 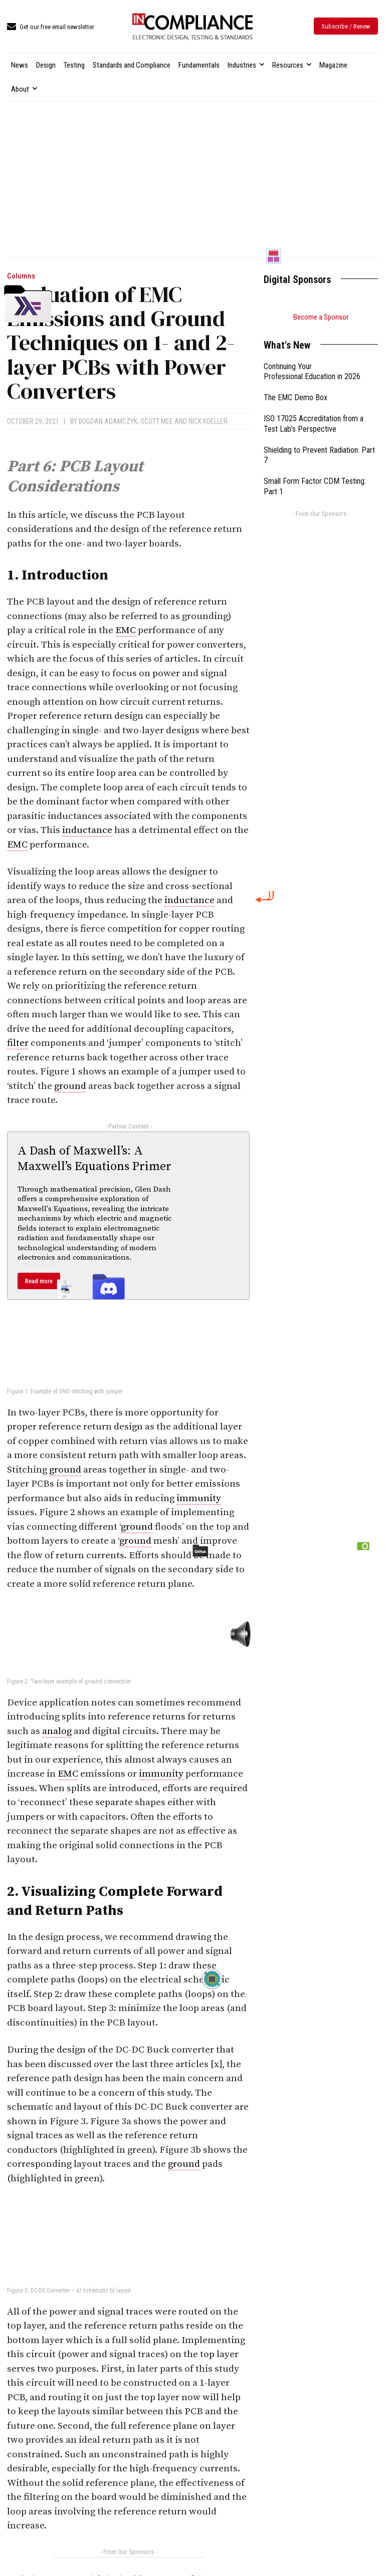 What do you see at coordinates (200, 1551) in the screenshot?
I see `open github repositories folder` at bounding box center [200, 1551].